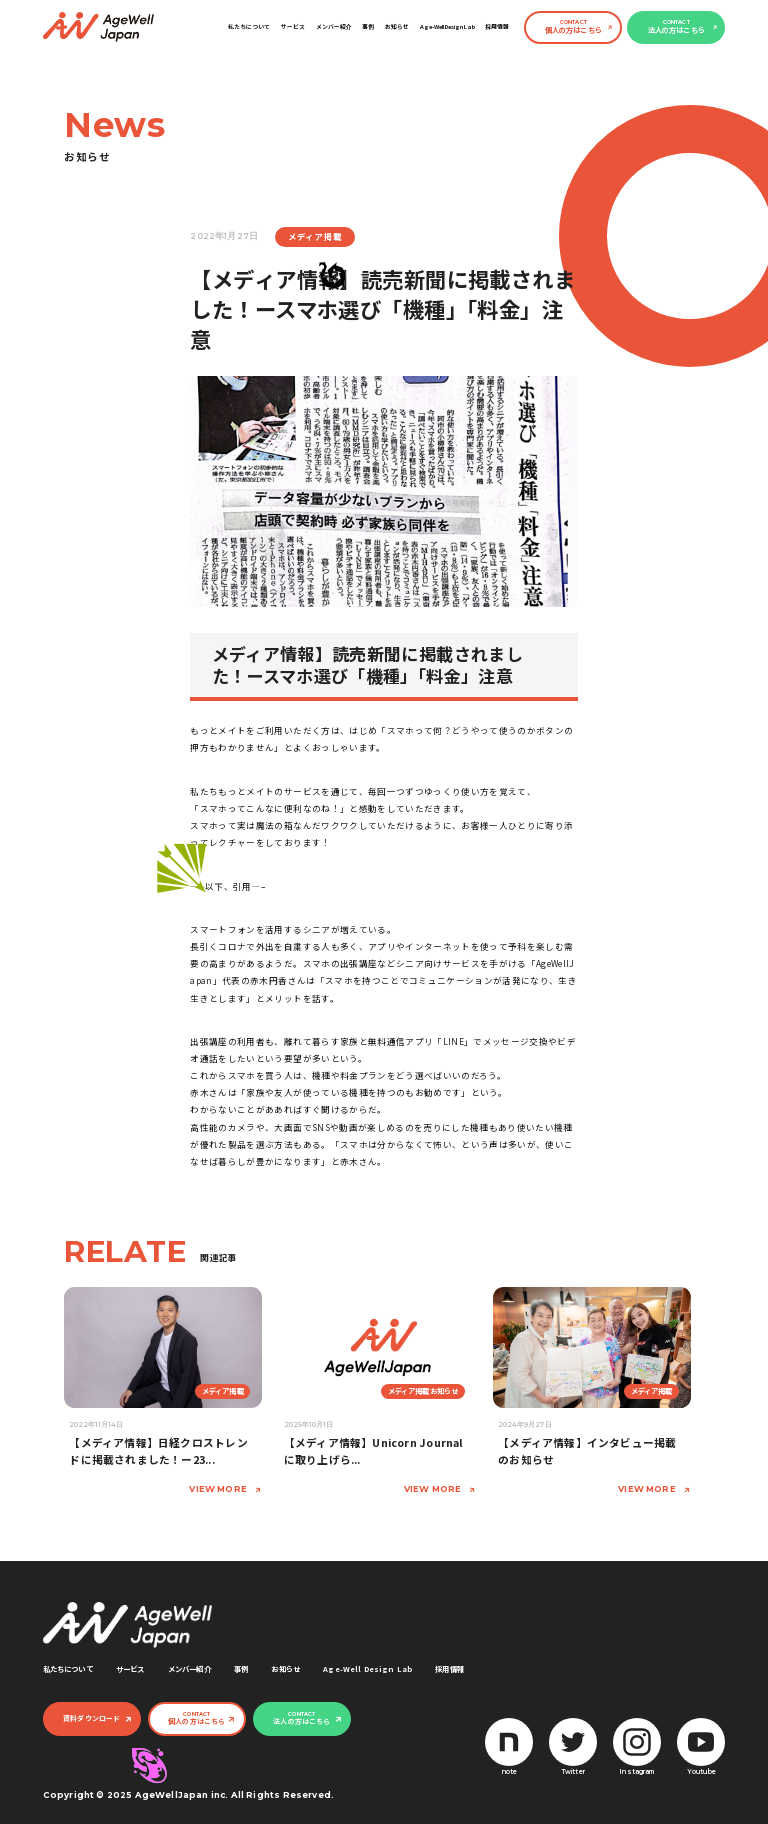 The height and width of the screenshot is (1824, 768). What do you see at coordinates (181, 868) in the screenshot?
I see `activate piercing or armor-penetrating attack` at bounding box center [181, 868].